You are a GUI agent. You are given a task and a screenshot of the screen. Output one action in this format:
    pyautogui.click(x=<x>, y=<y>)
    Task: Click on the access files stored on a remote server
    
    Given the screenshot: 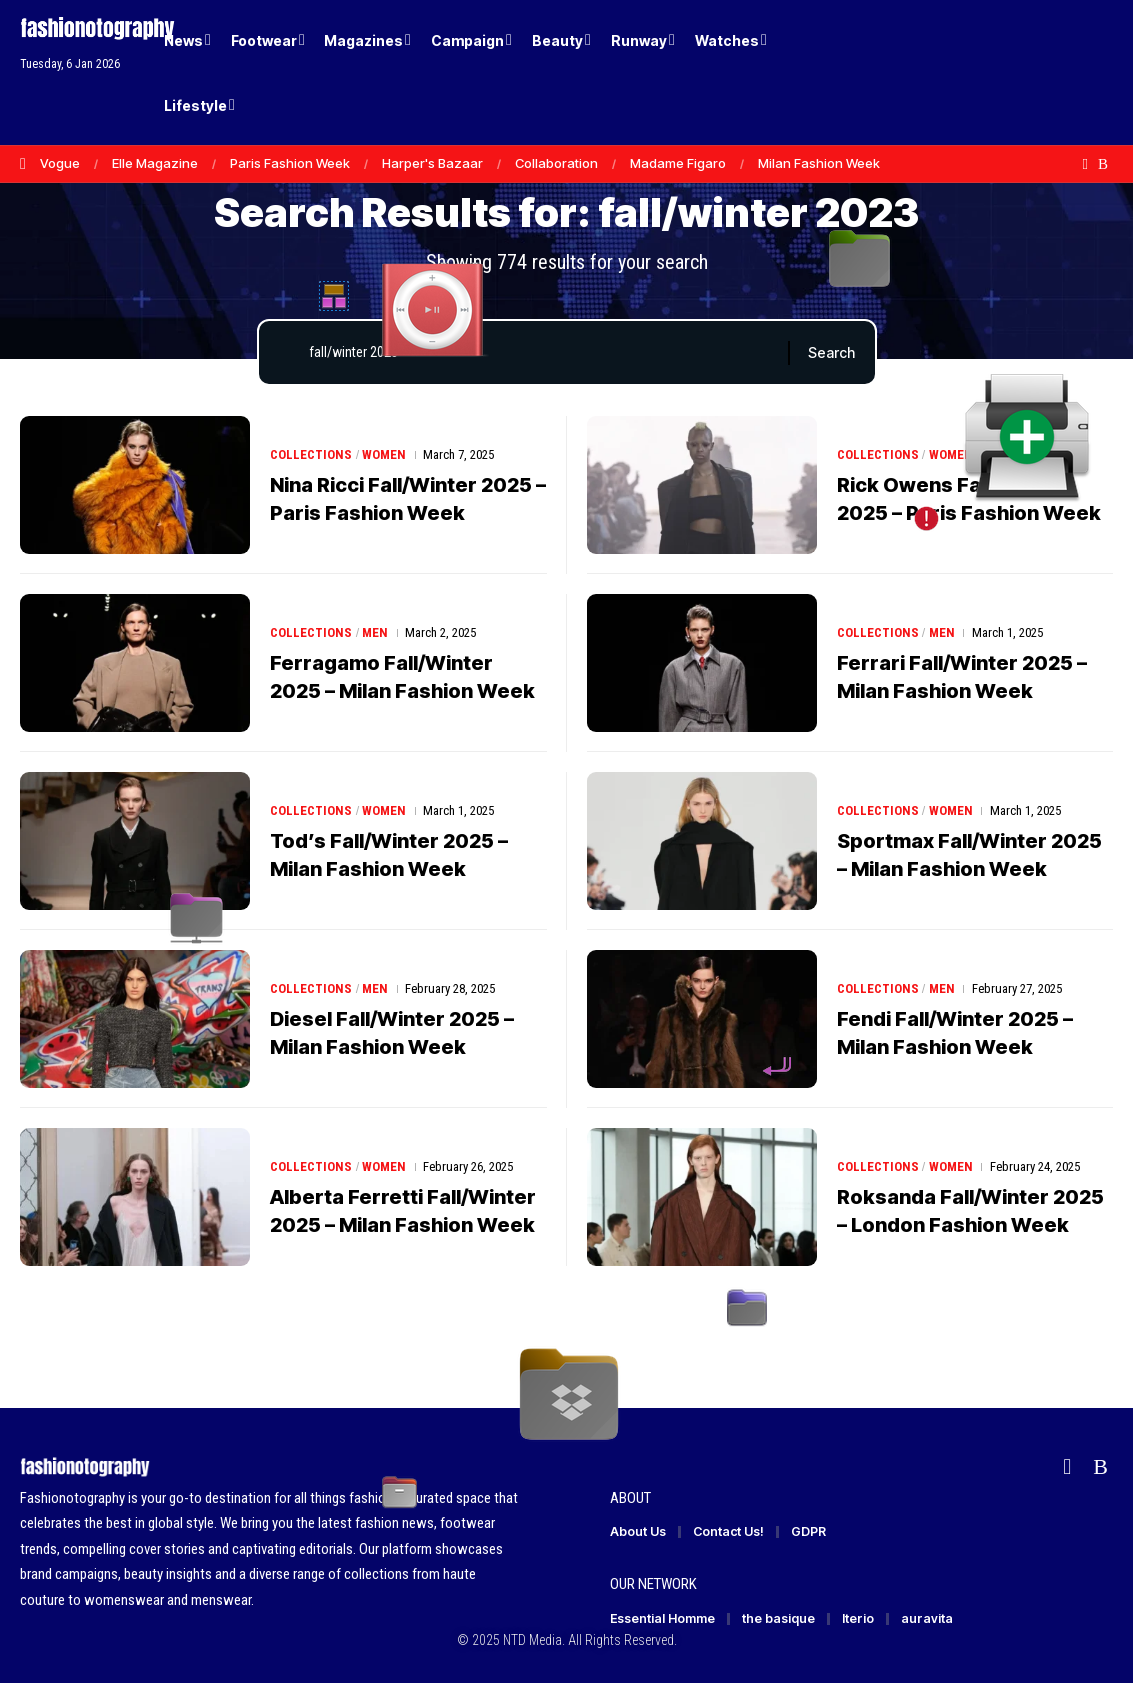 What is the action you would take?
    pyautogui.click(x=196, y=917)
    